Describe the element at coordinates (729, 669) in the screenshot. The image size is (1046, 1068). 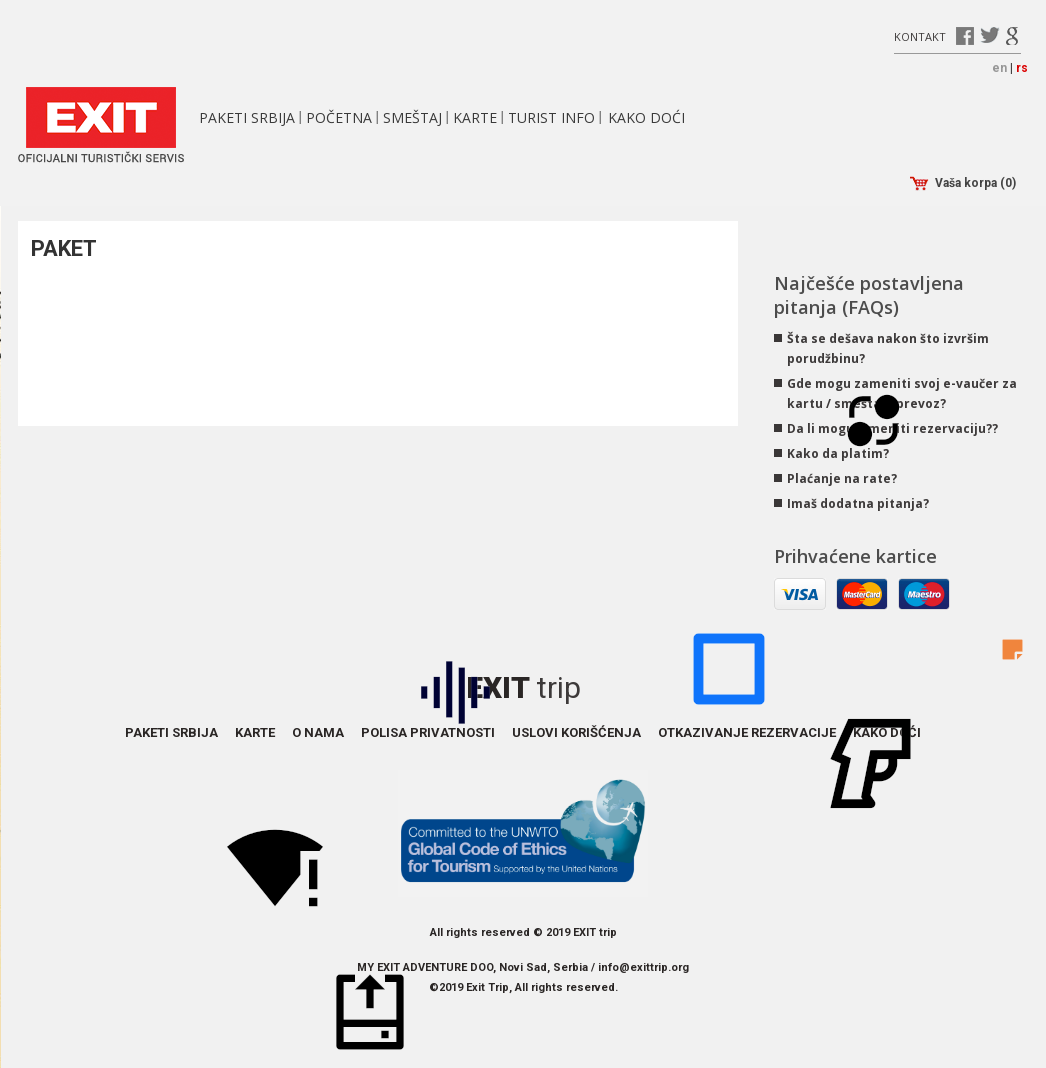
I see `stop media playback` at that location.